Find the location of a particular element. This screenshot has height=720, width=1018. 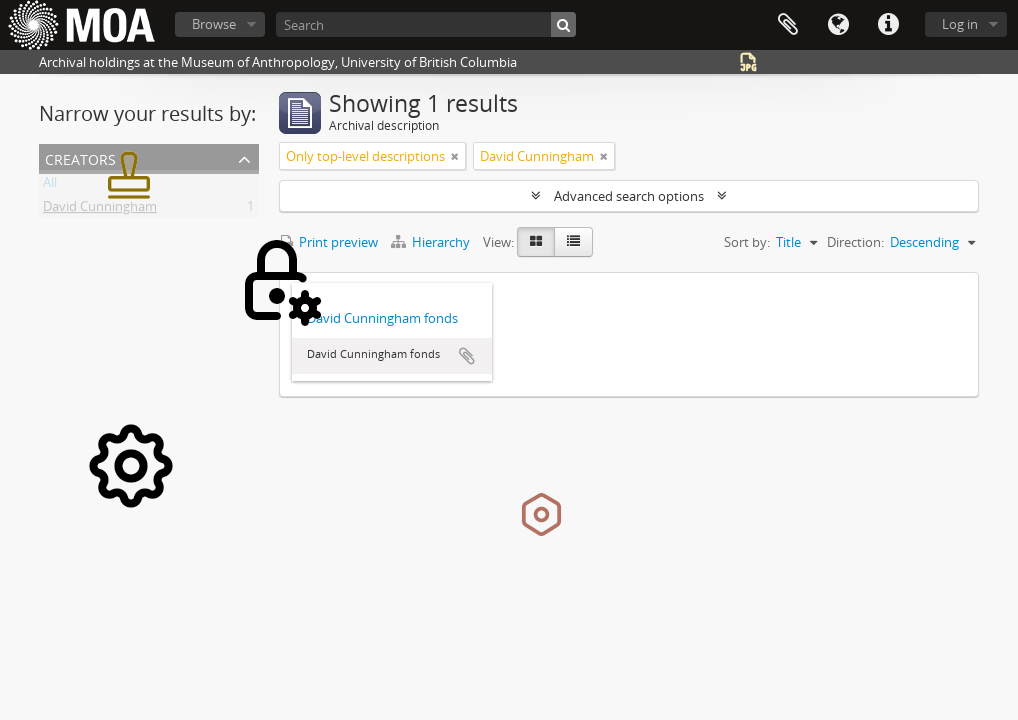

indicates a JPG image file type is located at coordinates (748, 62).